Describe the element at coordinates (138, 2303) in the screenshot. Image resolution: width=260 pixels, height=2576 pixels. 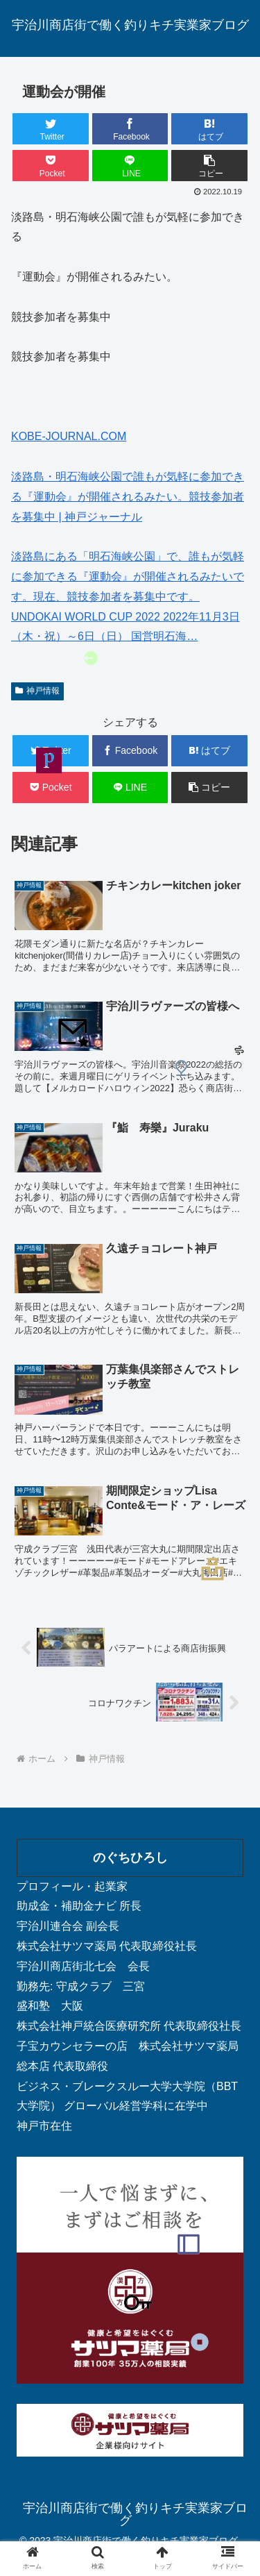
I see `access security or encryption settings` at that location.